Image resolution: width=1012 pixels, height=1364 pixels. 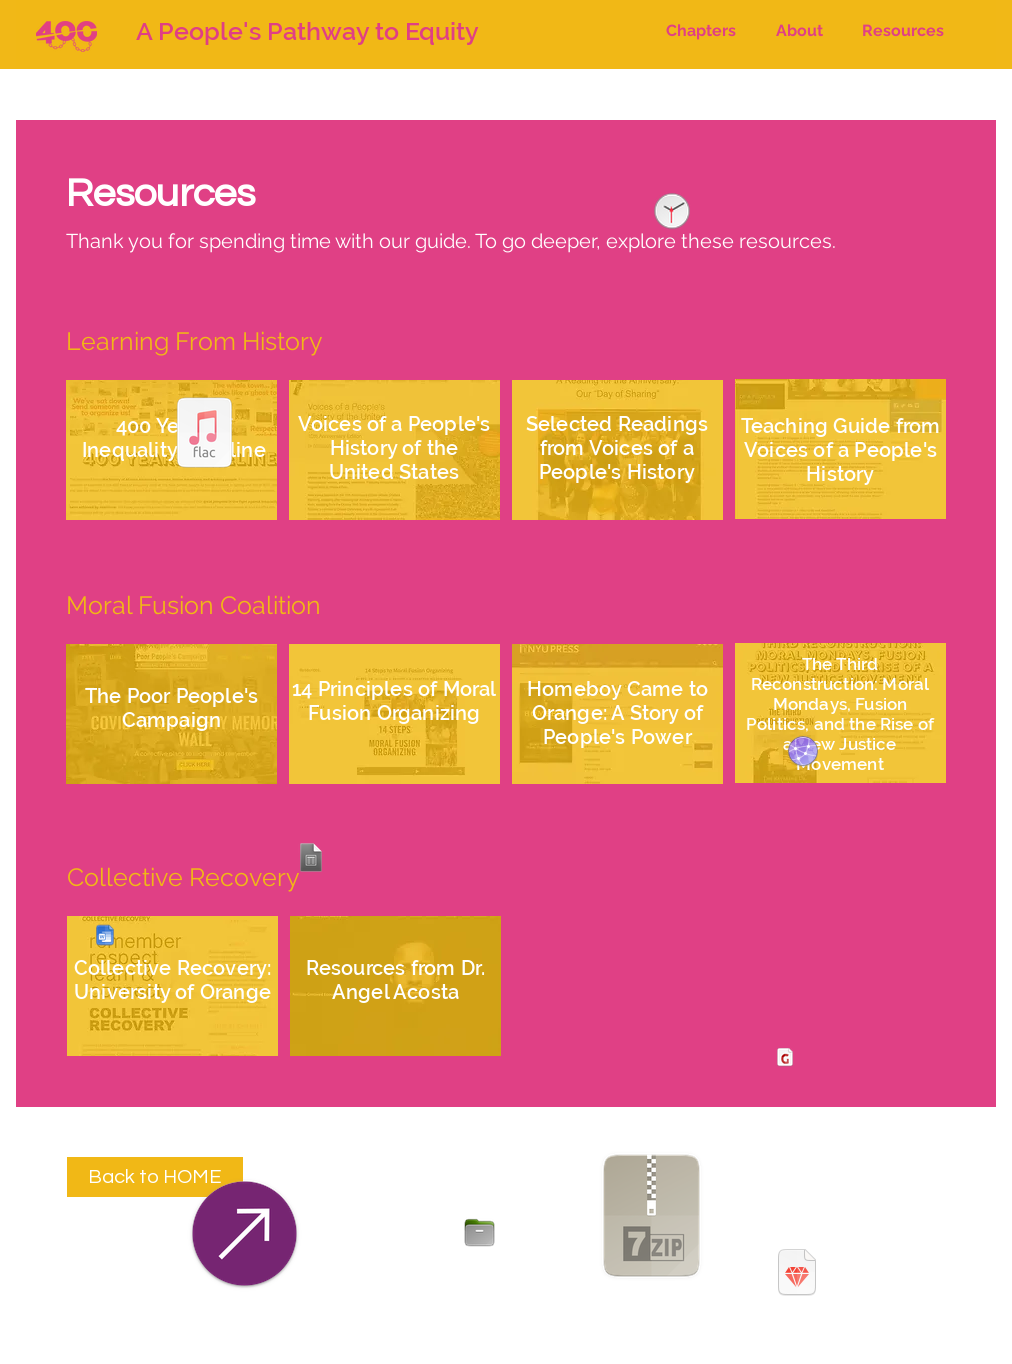 What do you see at coordinates (204, 432) in the screenshot?
I see `a flac audio file` at bounding box center [204, 432].